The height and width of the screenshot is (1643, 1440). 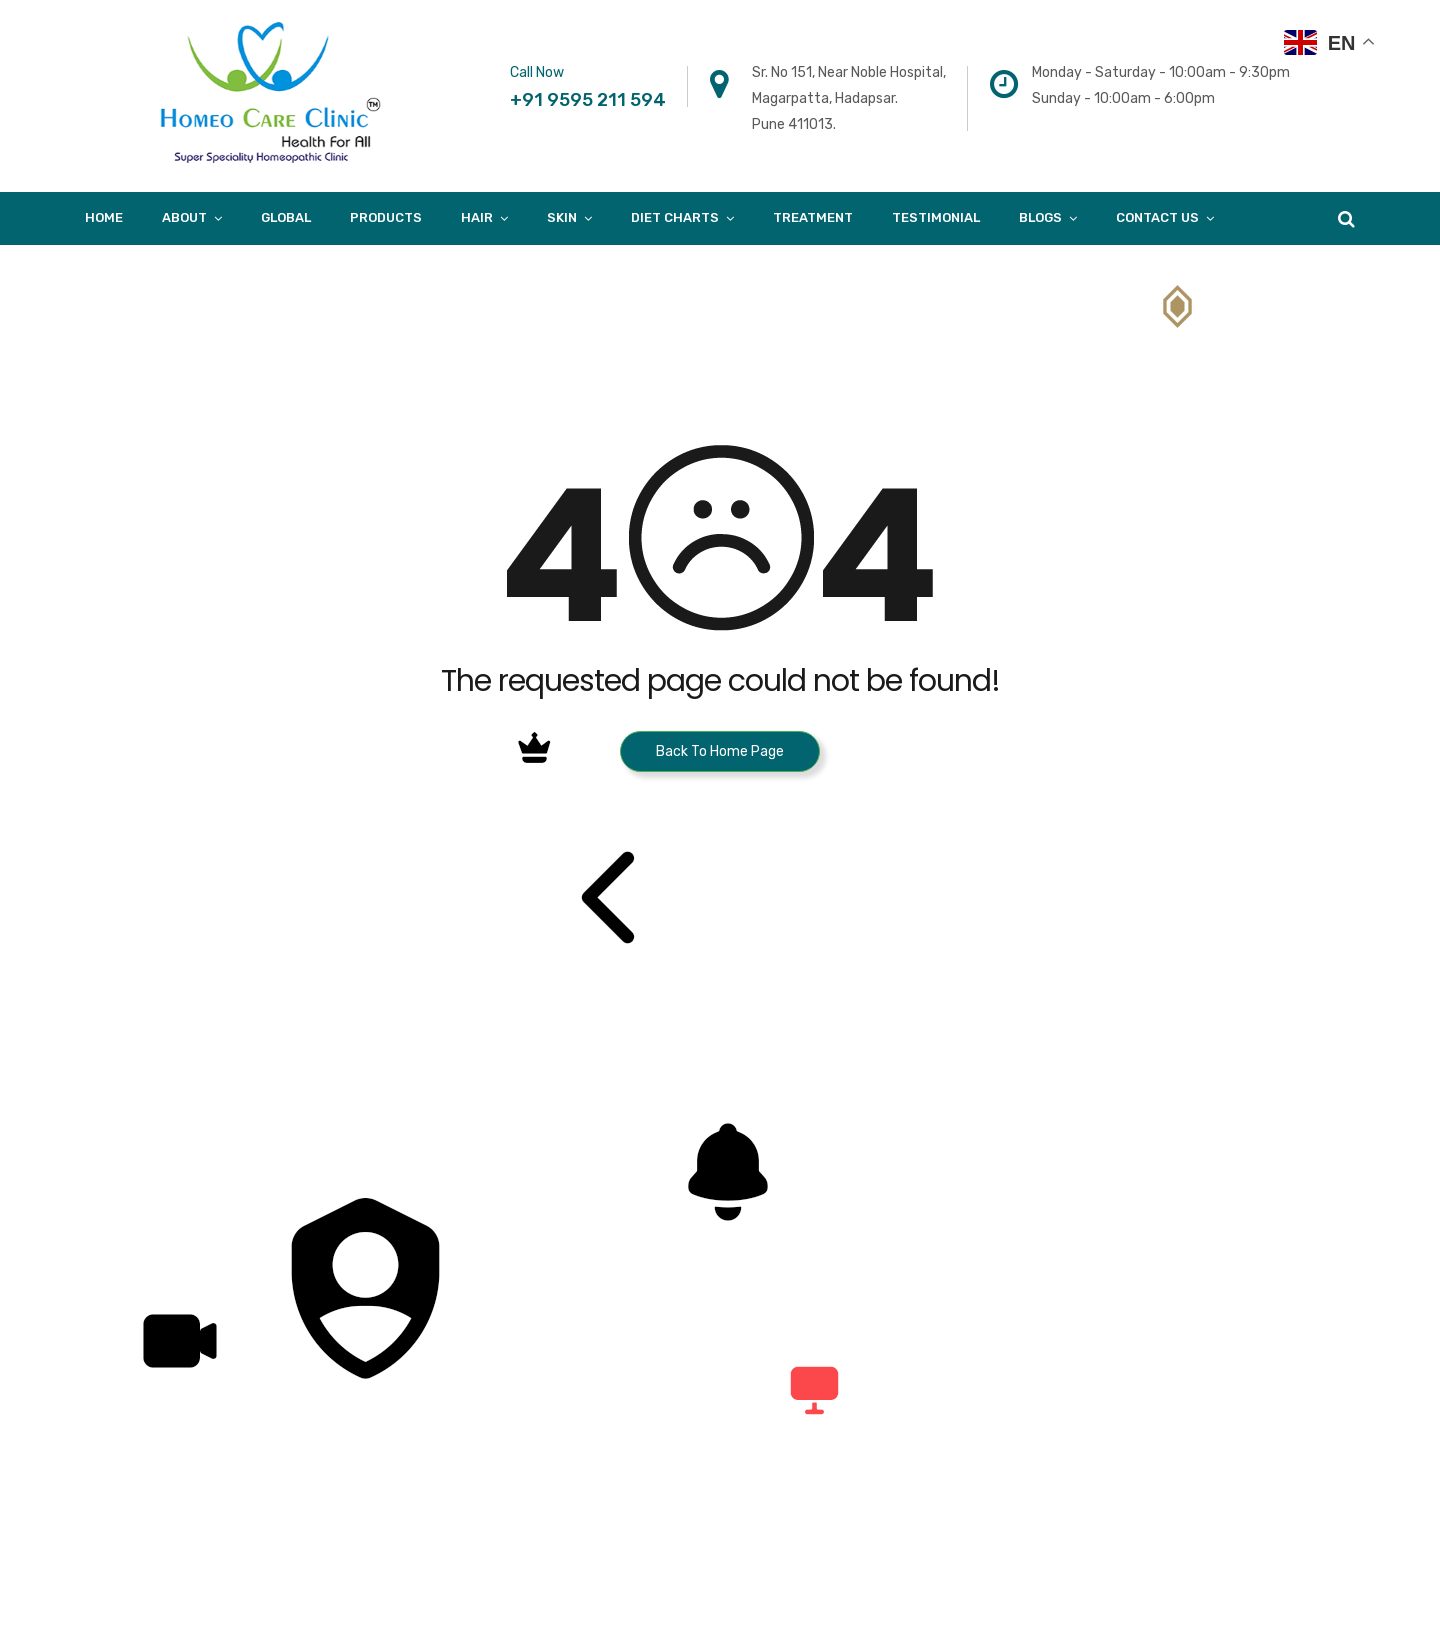 What do you see at coordinates (814, 1390) in the screenshot?
I see `access display or screen settings` at bounding box center [814, 1390].